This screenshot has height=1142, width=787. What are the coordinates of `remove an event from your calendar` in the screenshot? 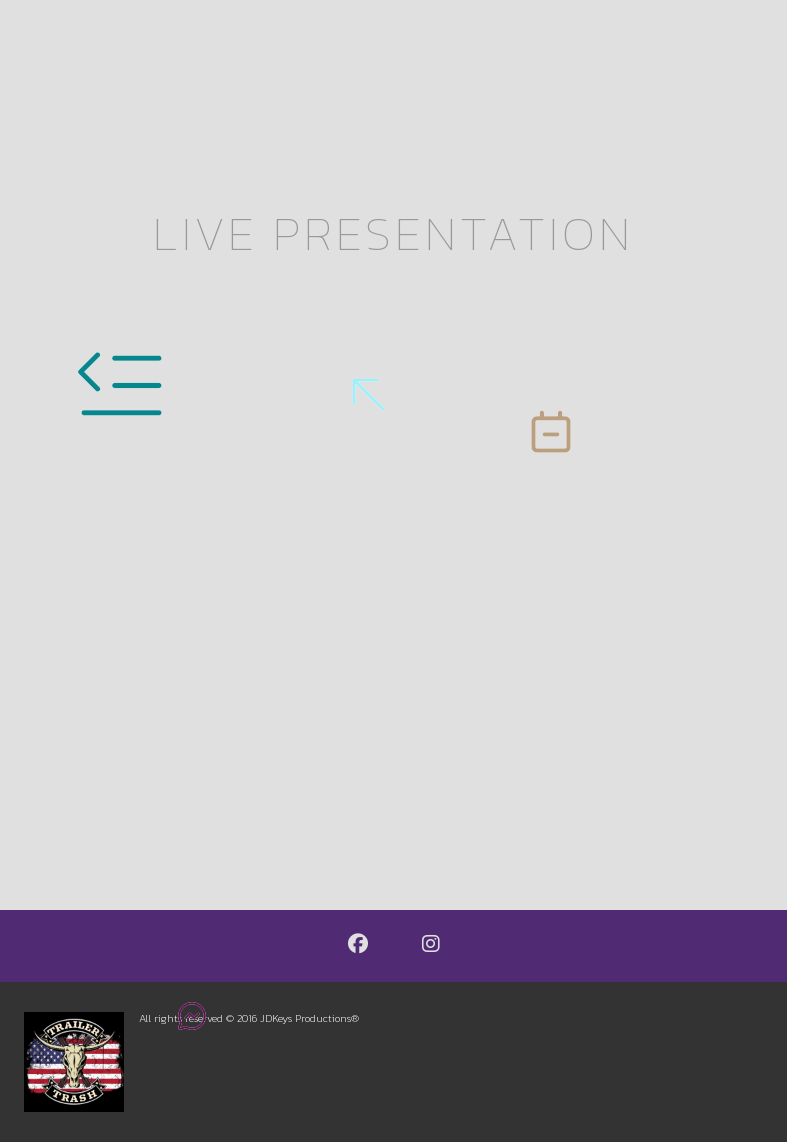 It's located at (551, 433).